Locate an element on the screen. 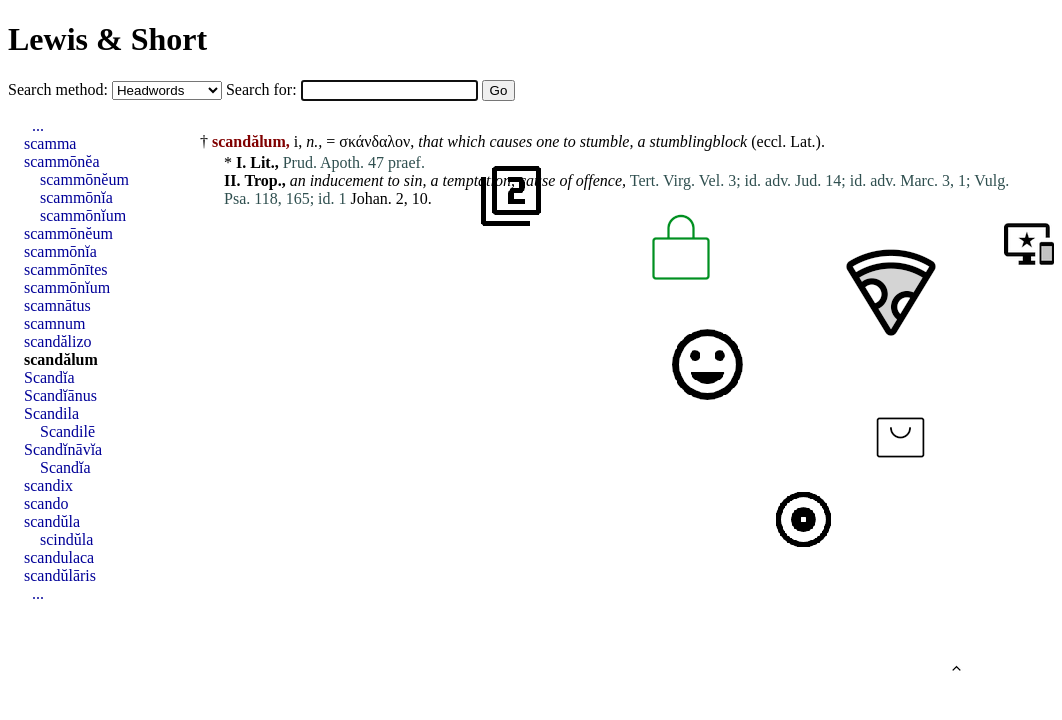 This screenshot has width=1062, height=720. insert an emoji or emoticon is located at coordinates (707, 364).